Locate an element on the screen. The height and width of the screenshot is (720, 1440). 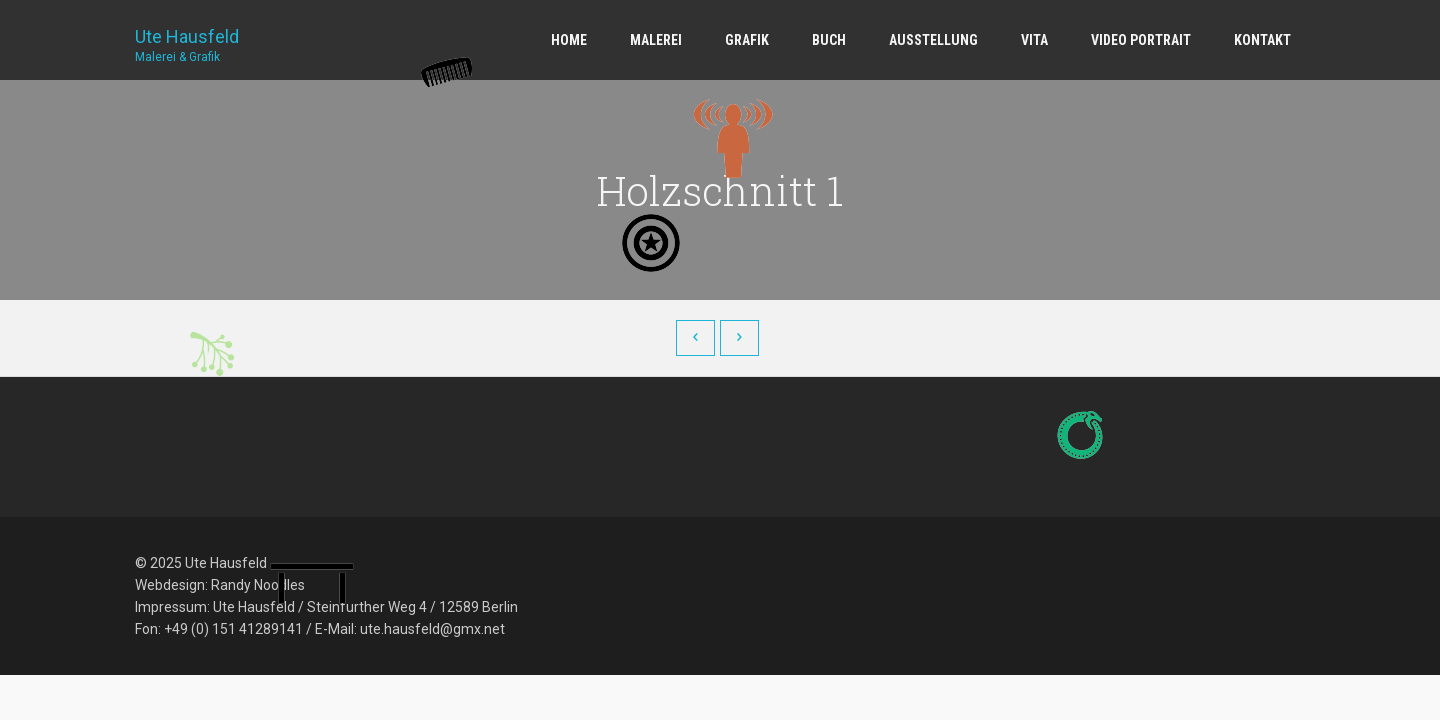
indicates infinite loop or cyclical process is located at coordinates (1080, 435).